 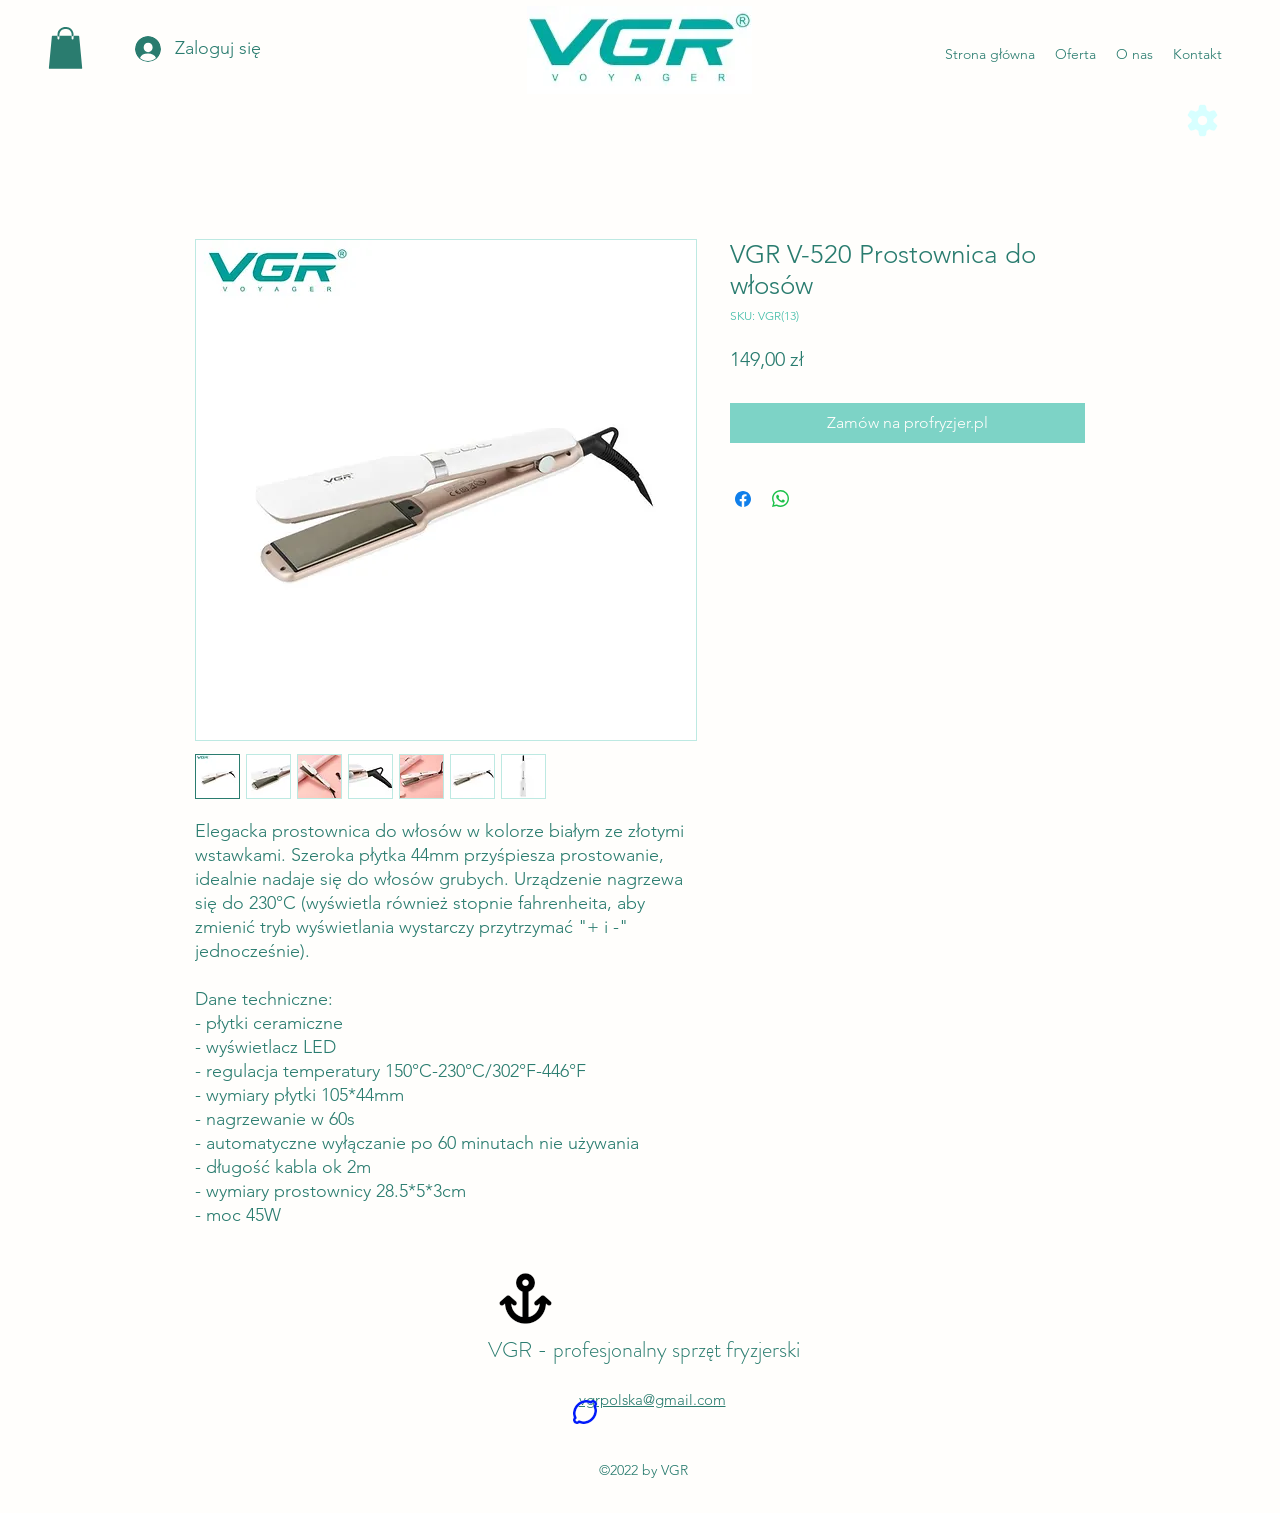 I want to click on indicates citrus or lemon flavor, so click(x=585, y=1412).